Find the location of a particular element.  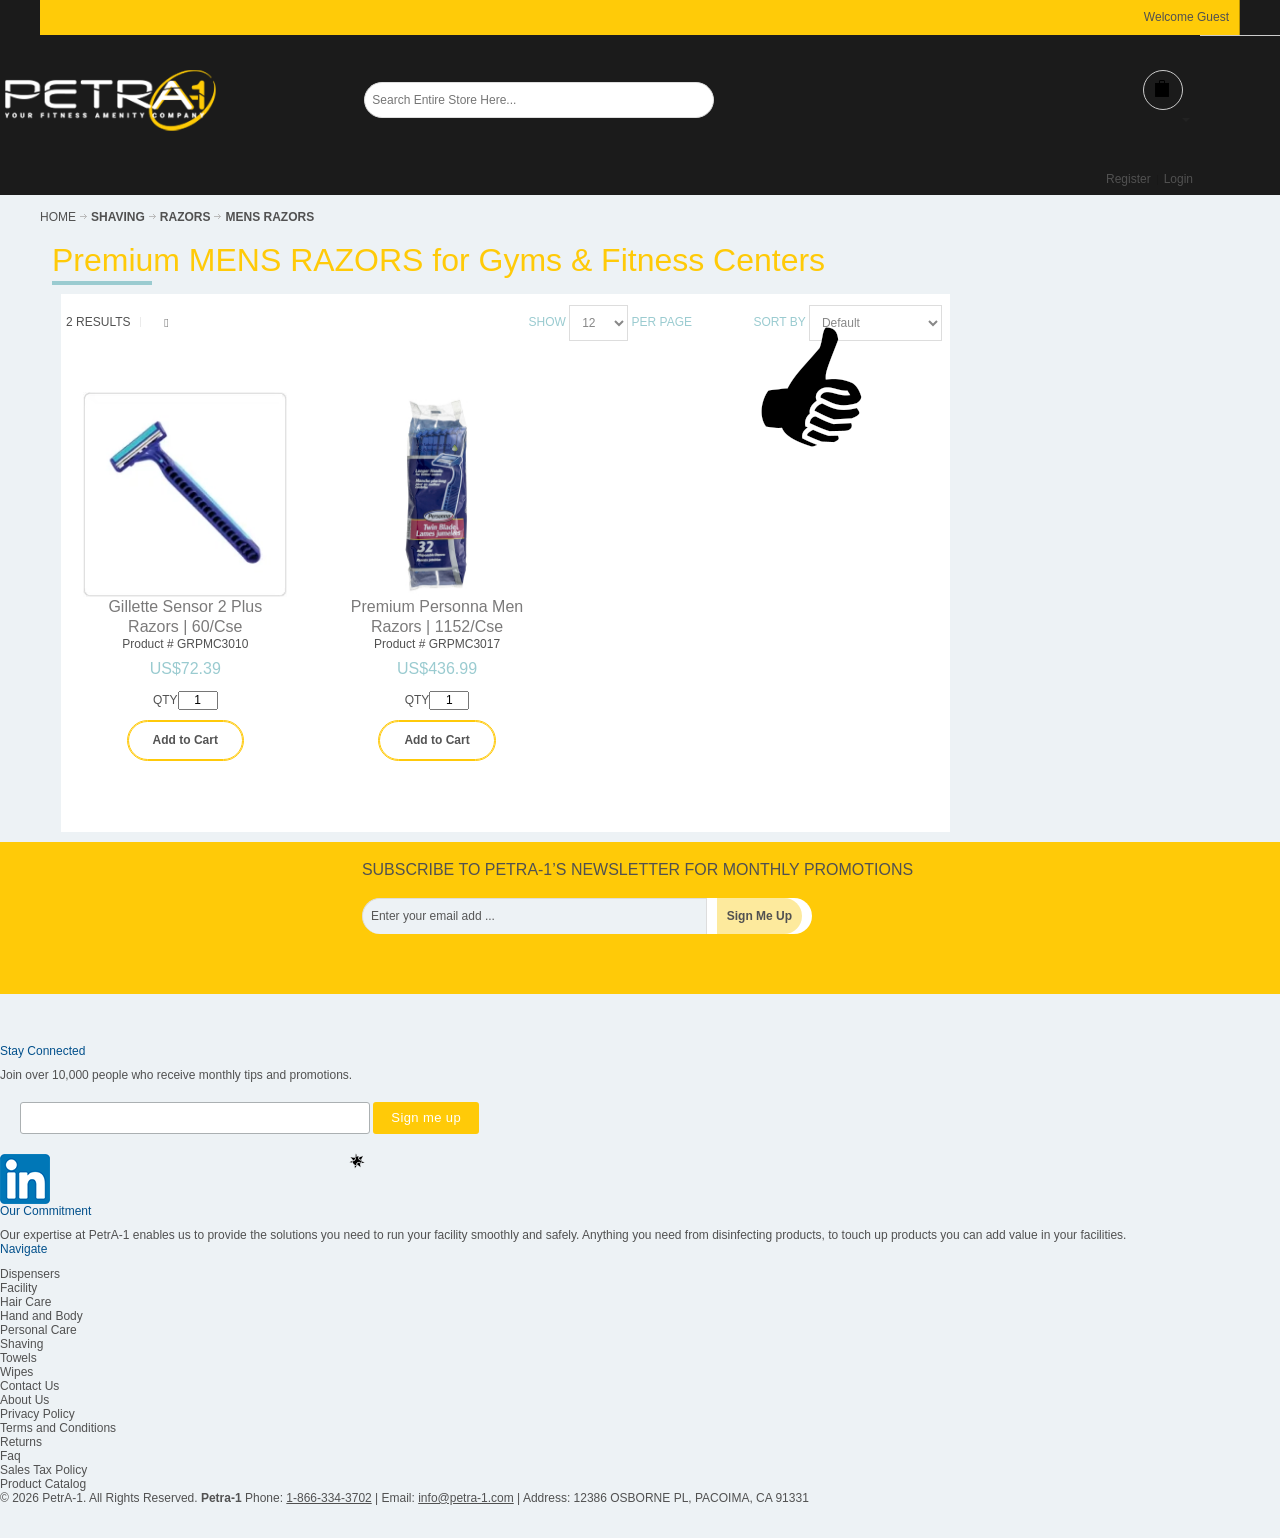

select mace weapon in game inventory is located at coordinates (357, 1161).